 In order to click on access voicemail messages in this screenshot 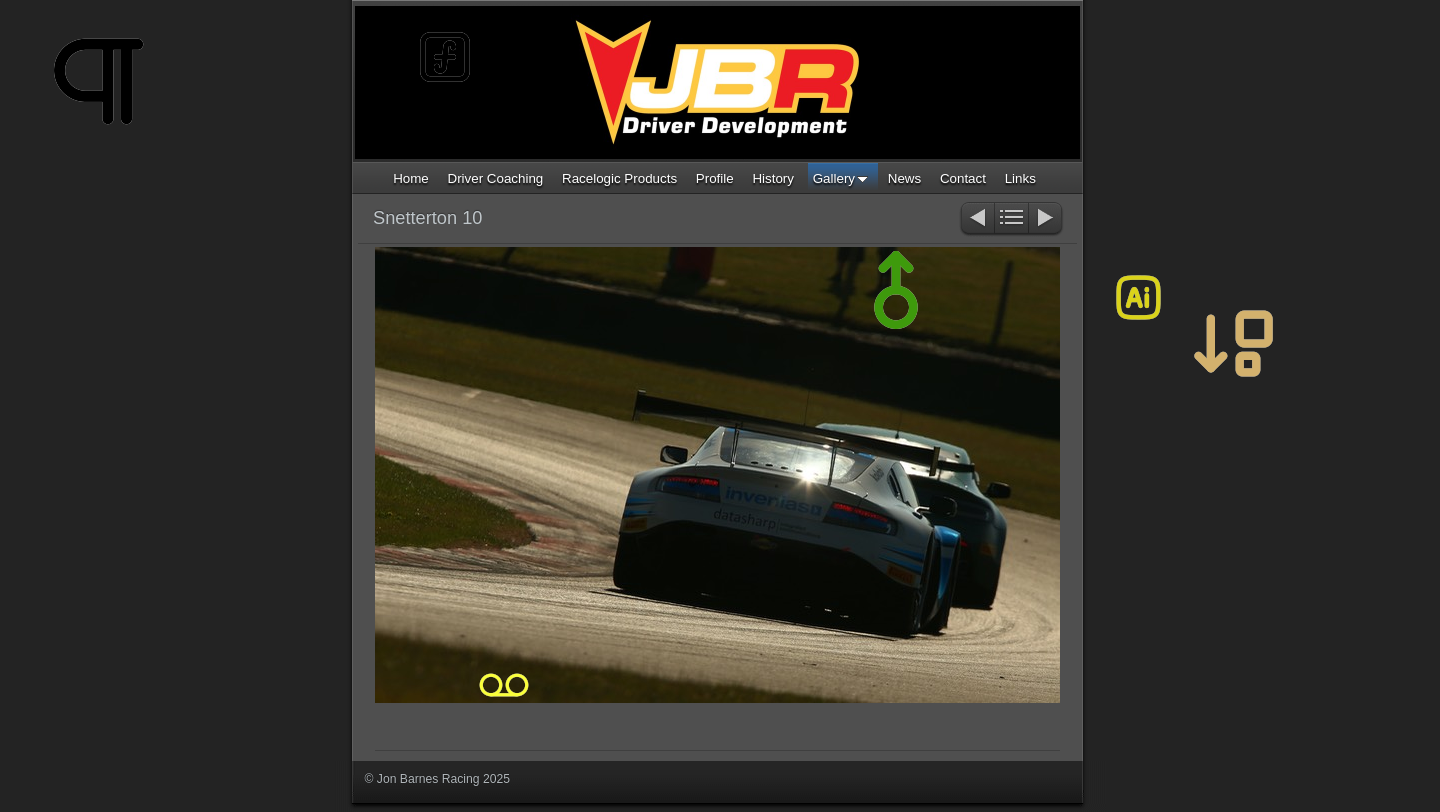, I will do `click(504, 685)`.